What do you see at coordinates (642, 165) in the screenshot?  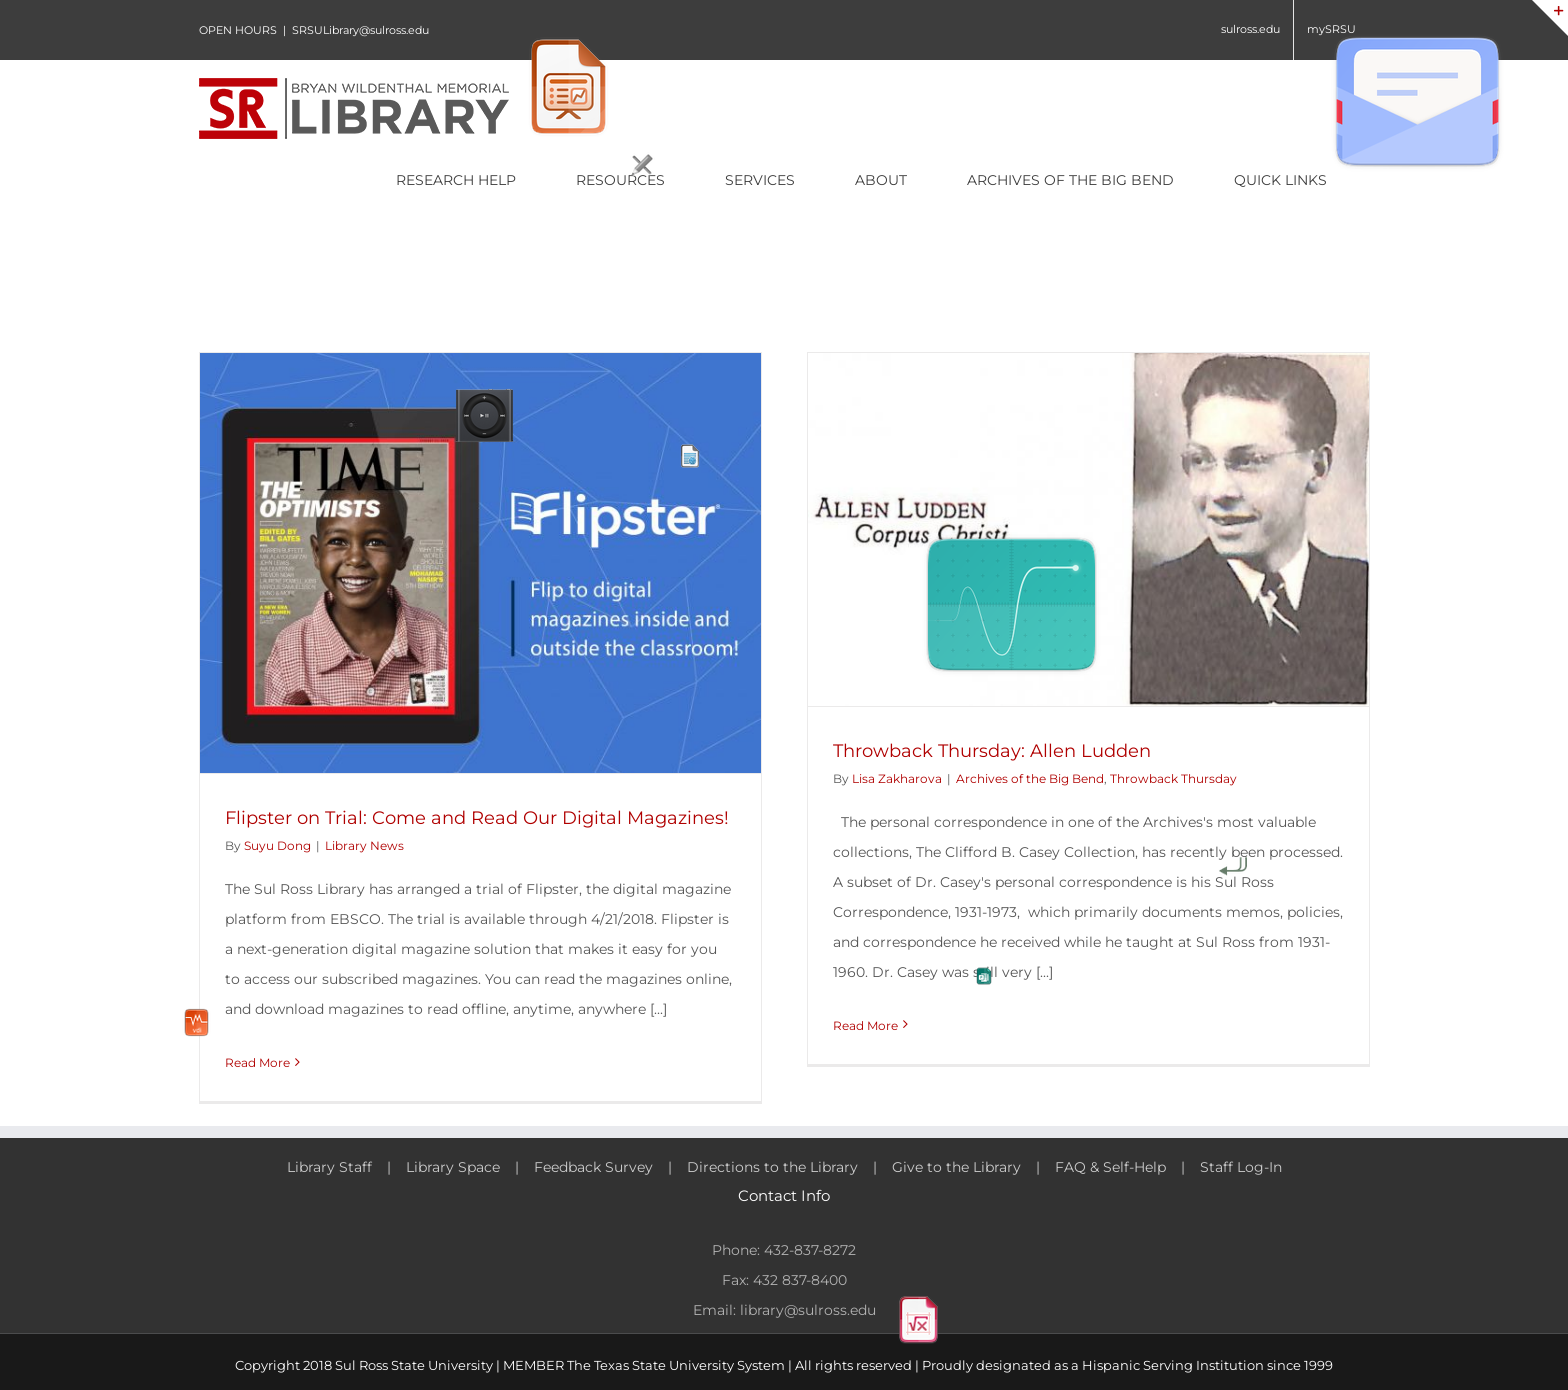 I see `indicates write access is disabled` at bounding box center [642, 165].